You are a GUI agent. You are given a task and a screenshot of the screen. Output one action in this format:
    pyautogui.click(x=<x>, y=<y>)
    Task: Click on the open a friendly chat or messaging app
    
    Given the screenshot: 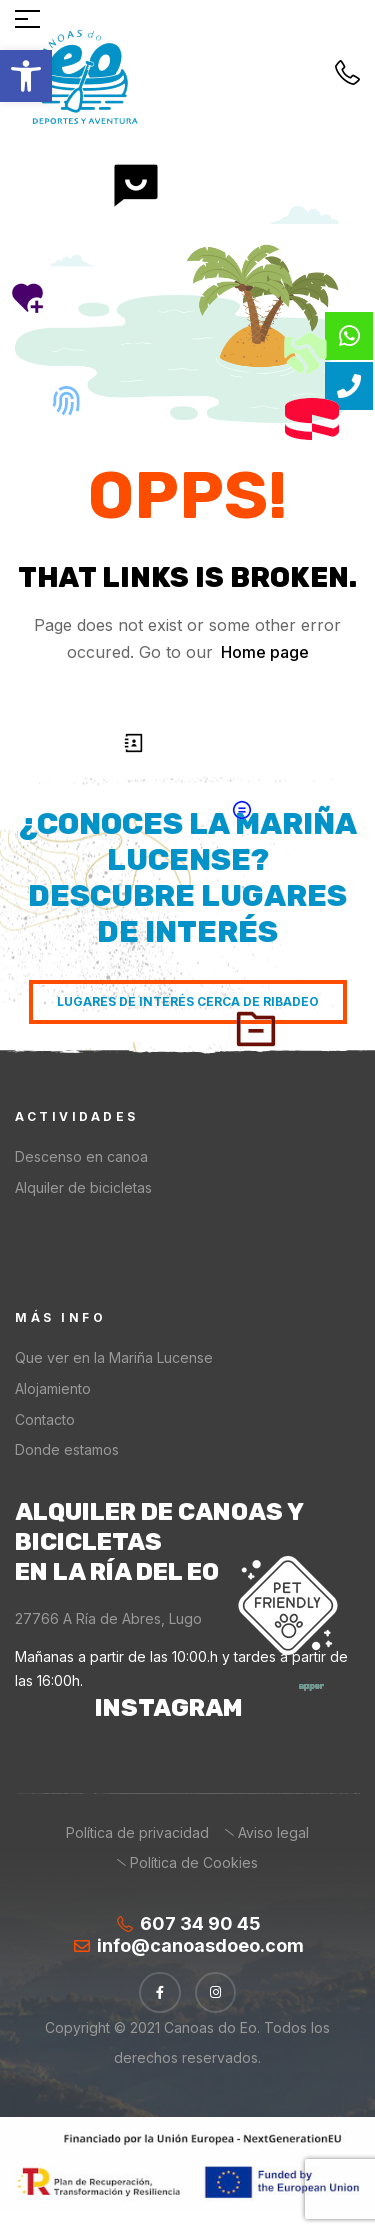 What is the action you would take?
    pyautogui.click(x=136, y=184)
    